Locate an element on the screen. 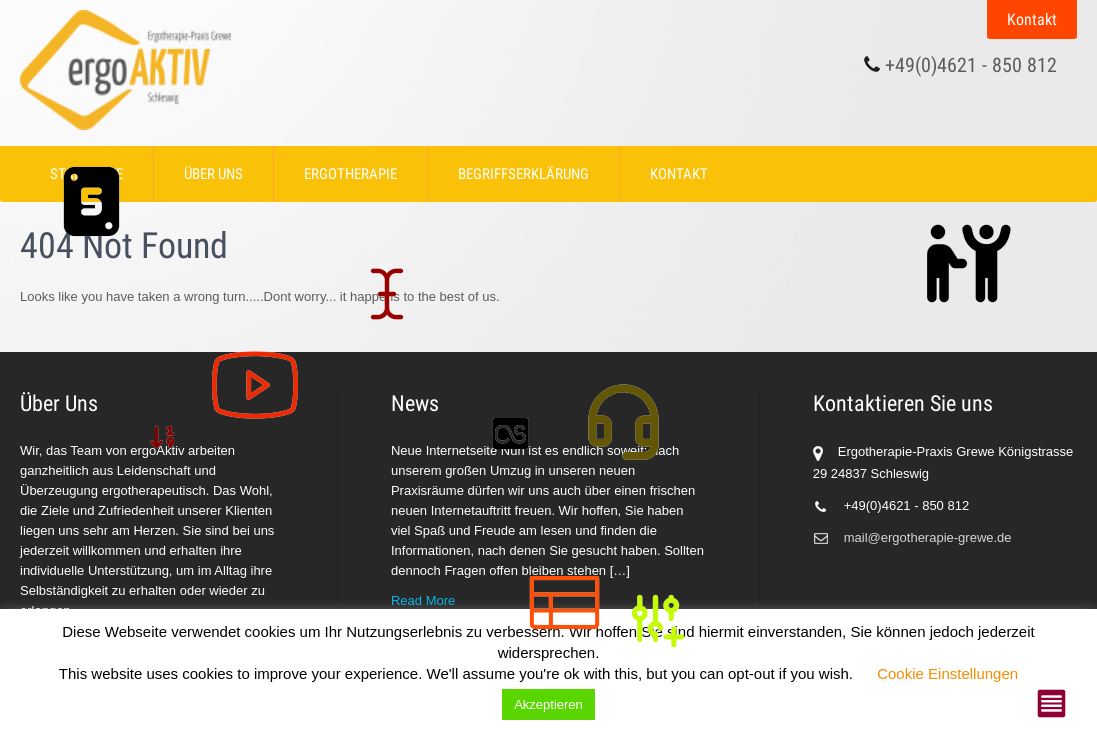 The width and height of the screenshot is (1097, 737). select the five card in a card game is located at coordinates (91, 201).